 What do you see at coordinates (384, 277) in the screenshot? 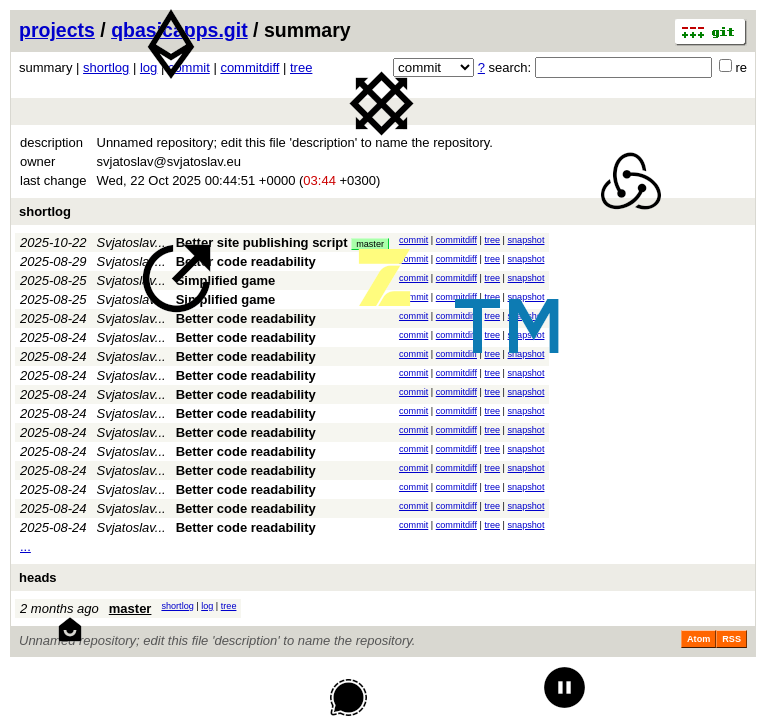
I see `OpenZeppelin brand logo` at bounding box center [384, 277].